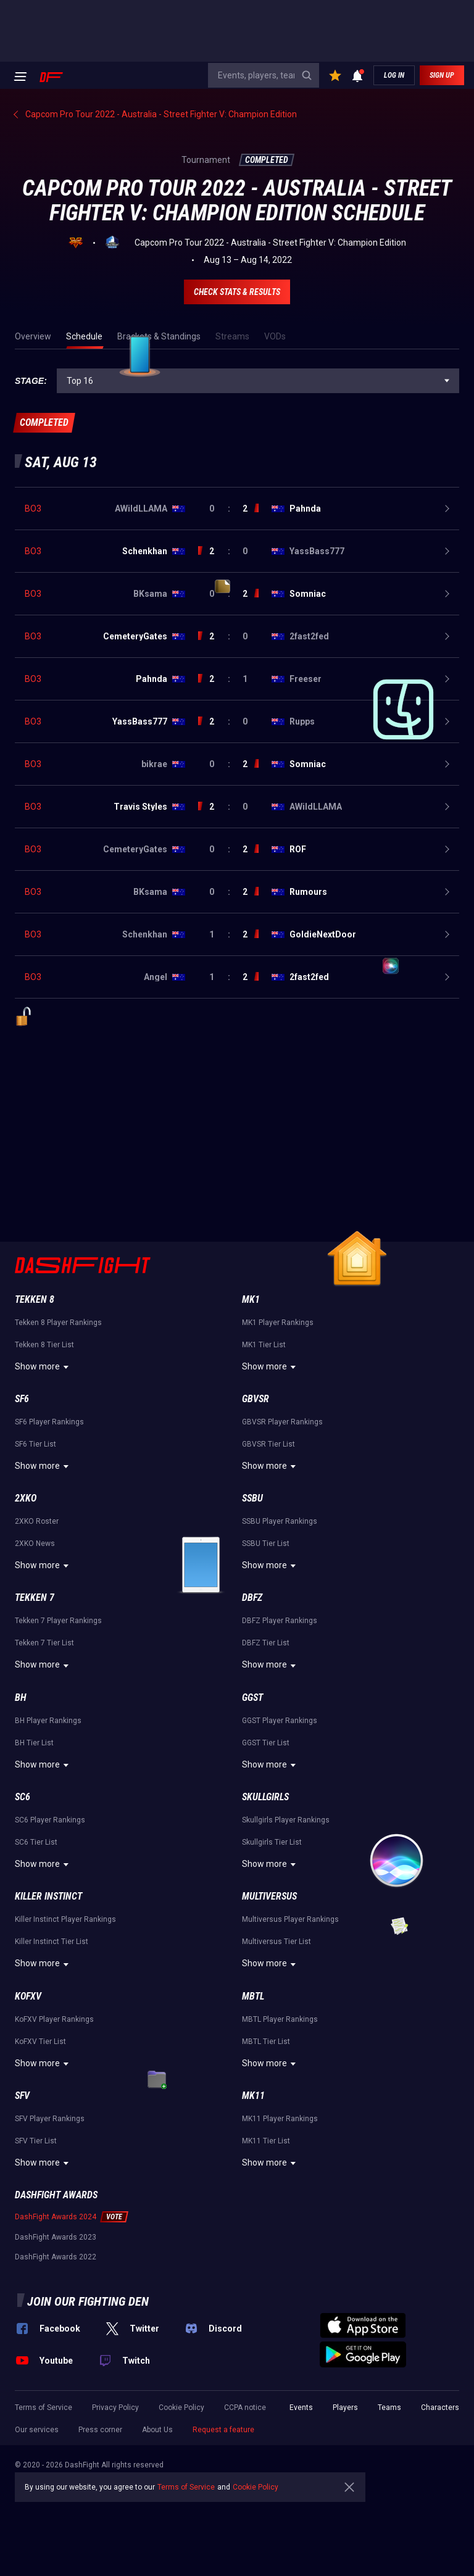 The height and width of the screenshot is (2576, 474). Describe the element at coordinates (396, 1860) in the screenshot. I see `open Siri settings and preferences` at that location.